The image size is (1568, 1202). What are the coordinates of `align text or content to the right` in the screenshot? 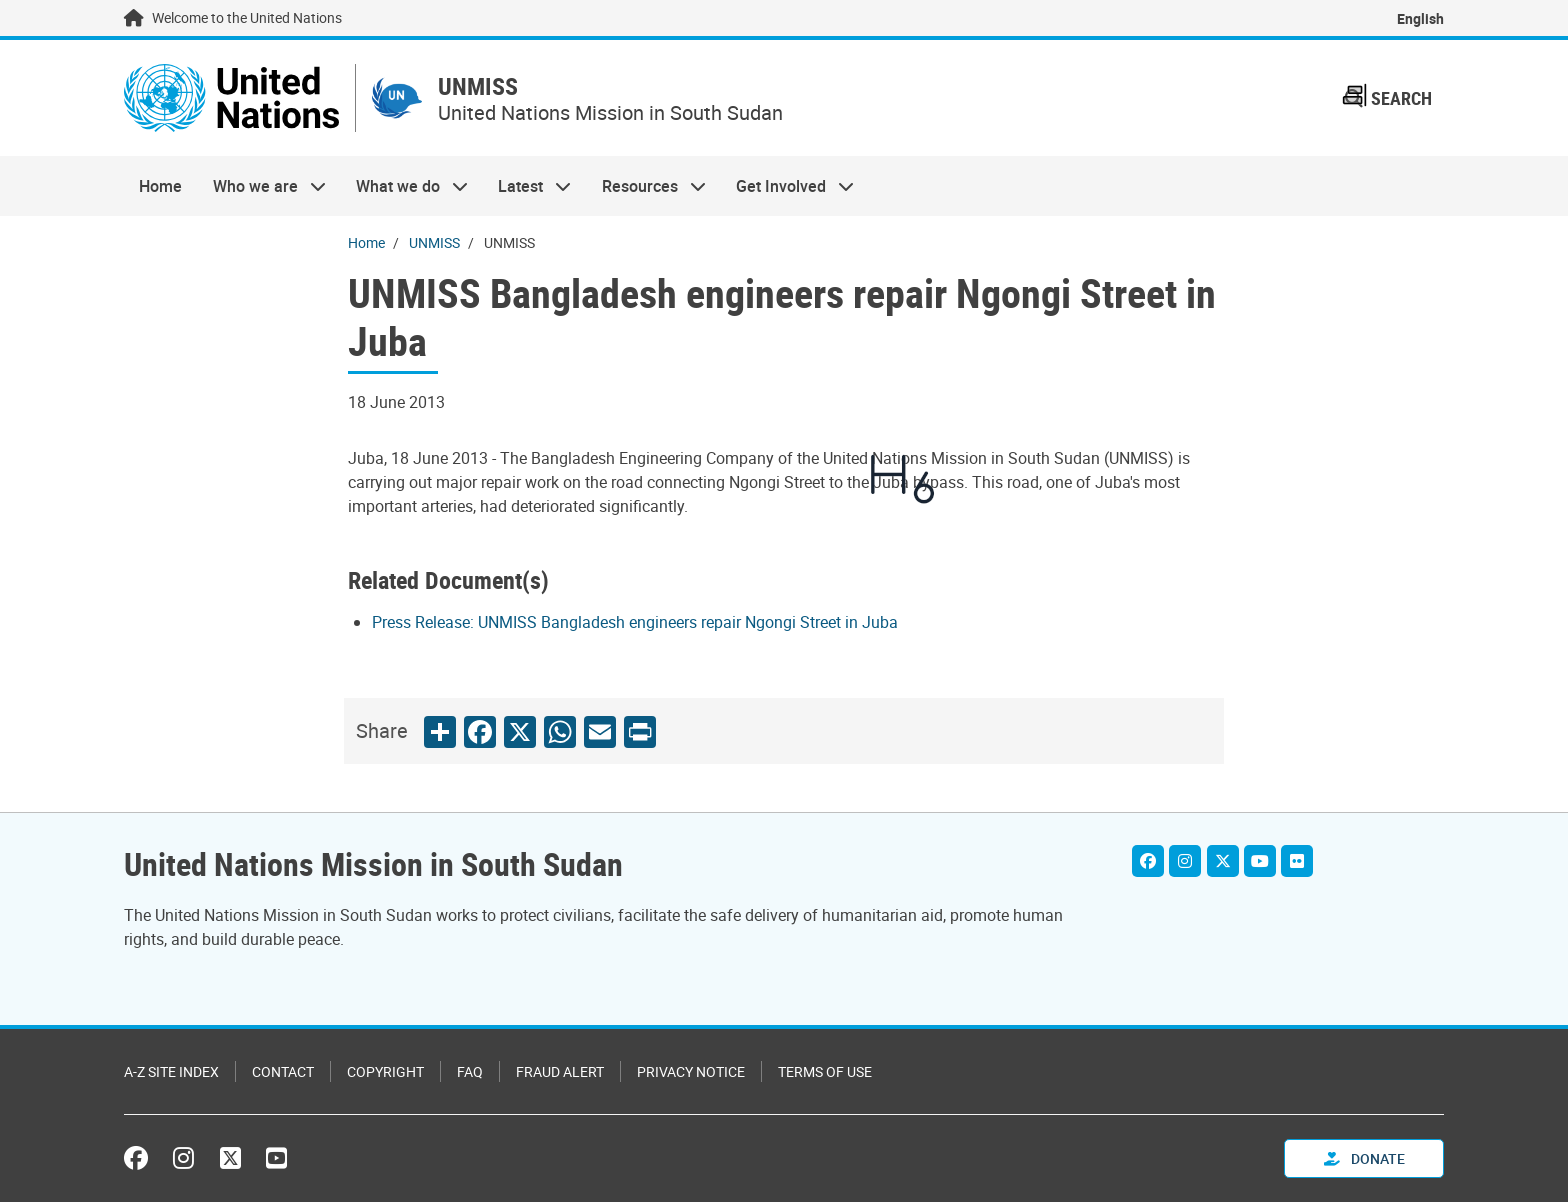 It's located at (1355, 95).